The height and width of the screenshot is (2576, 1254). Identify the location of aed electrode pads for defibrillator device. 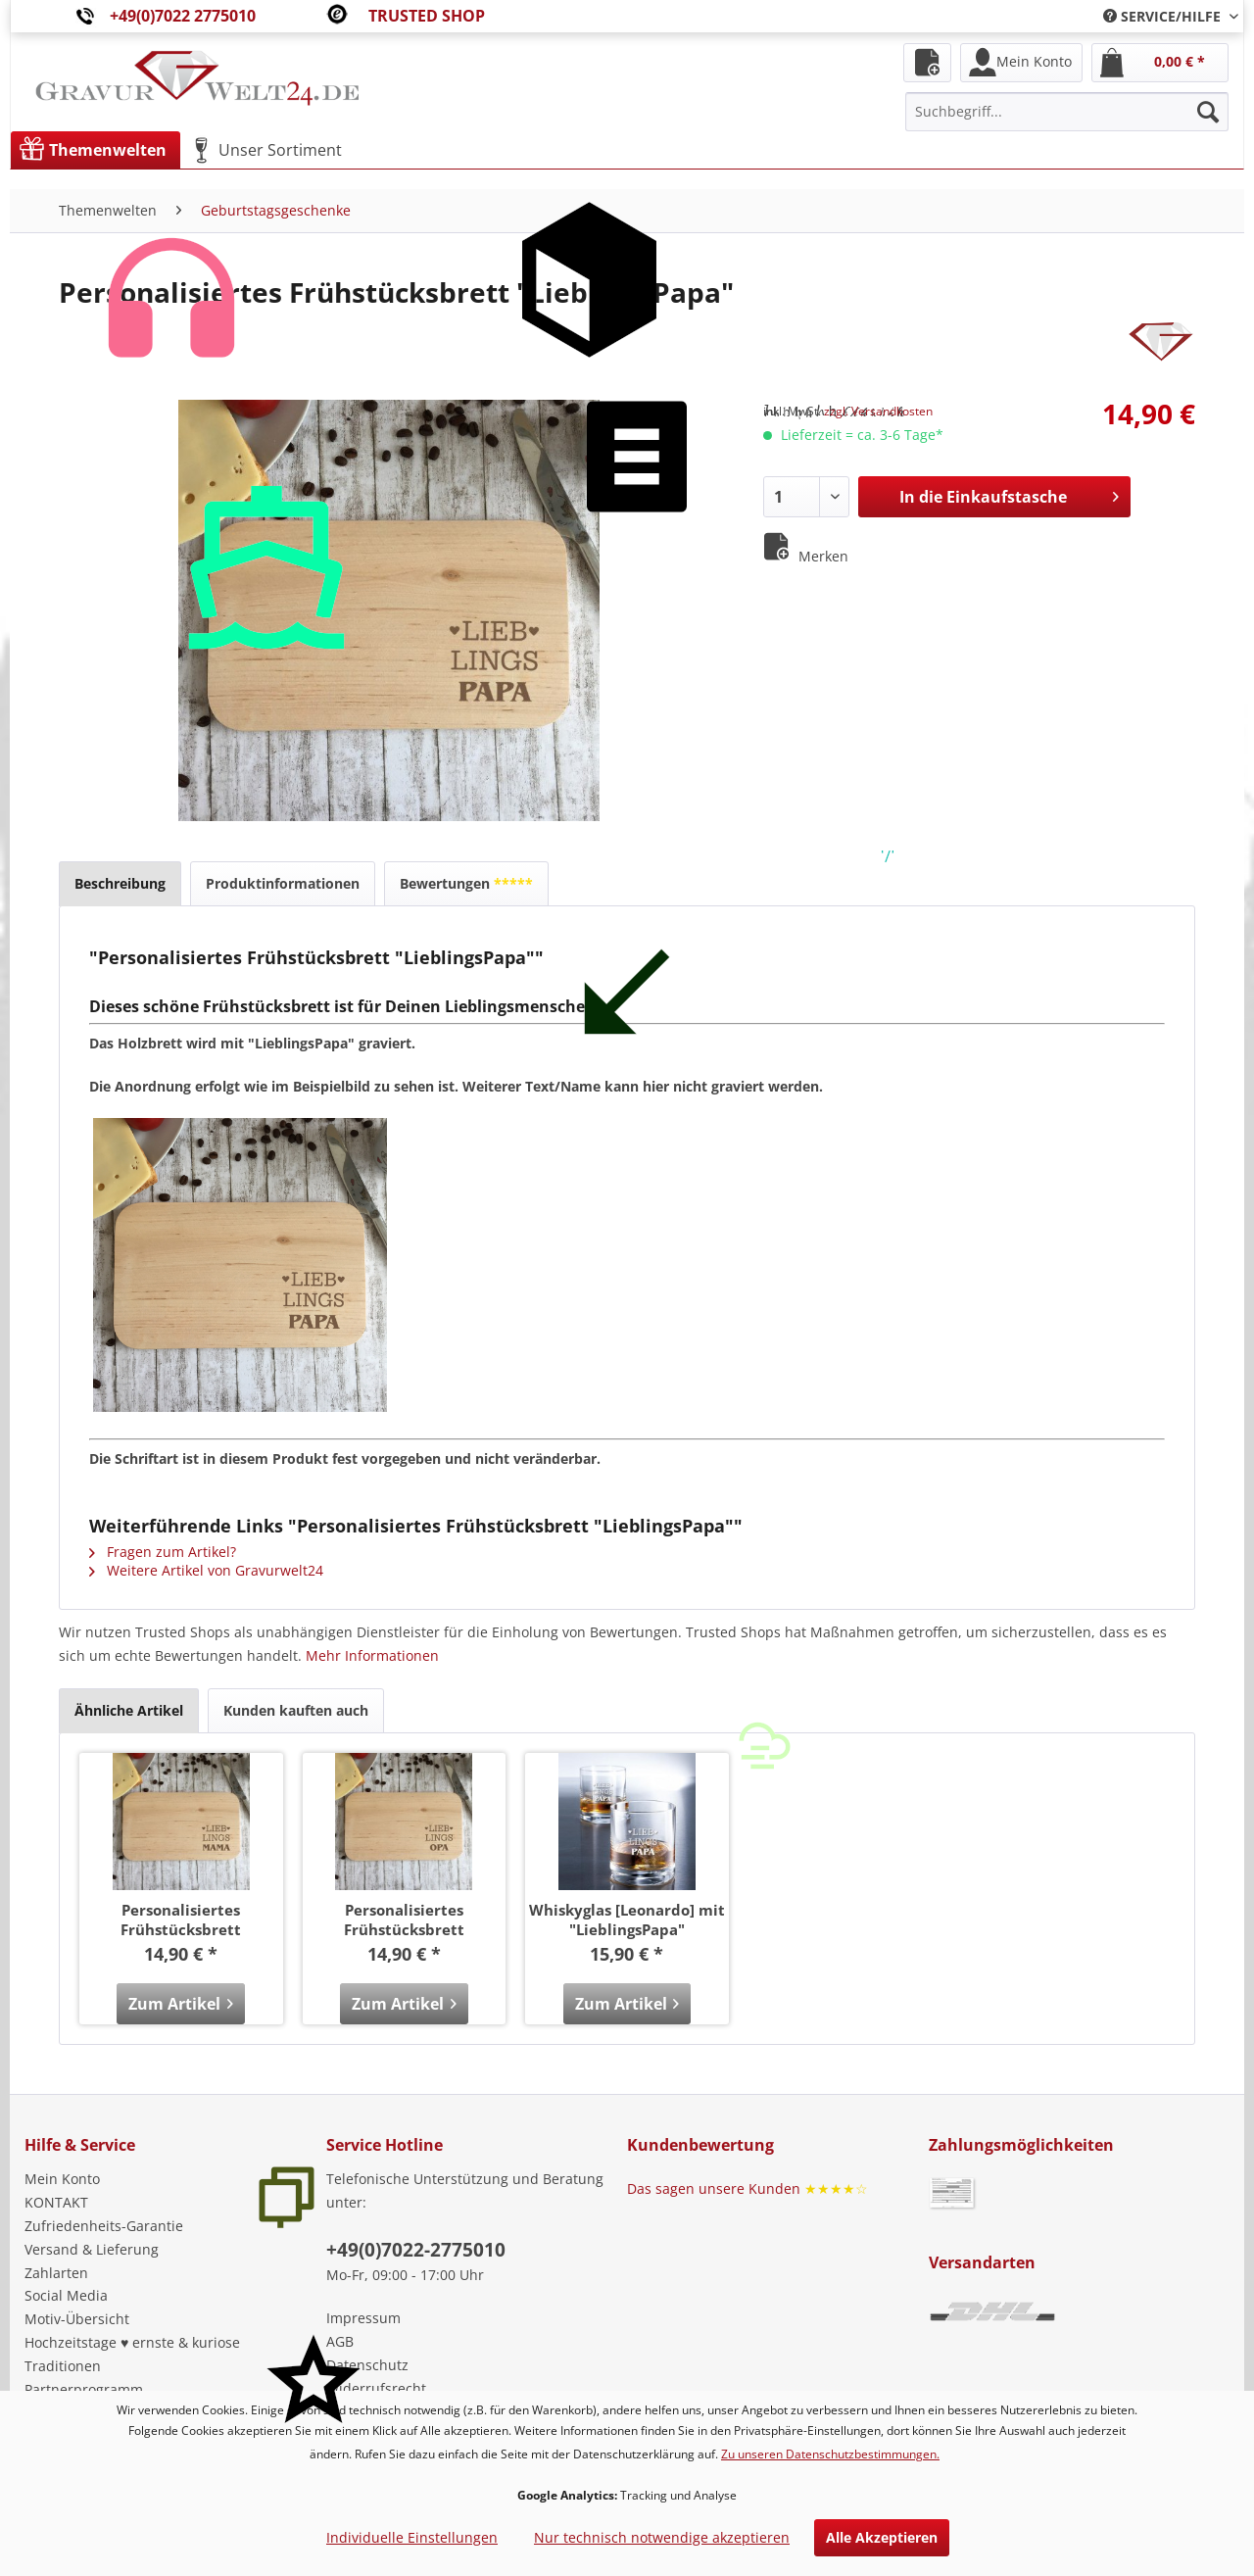
(286, 2194).